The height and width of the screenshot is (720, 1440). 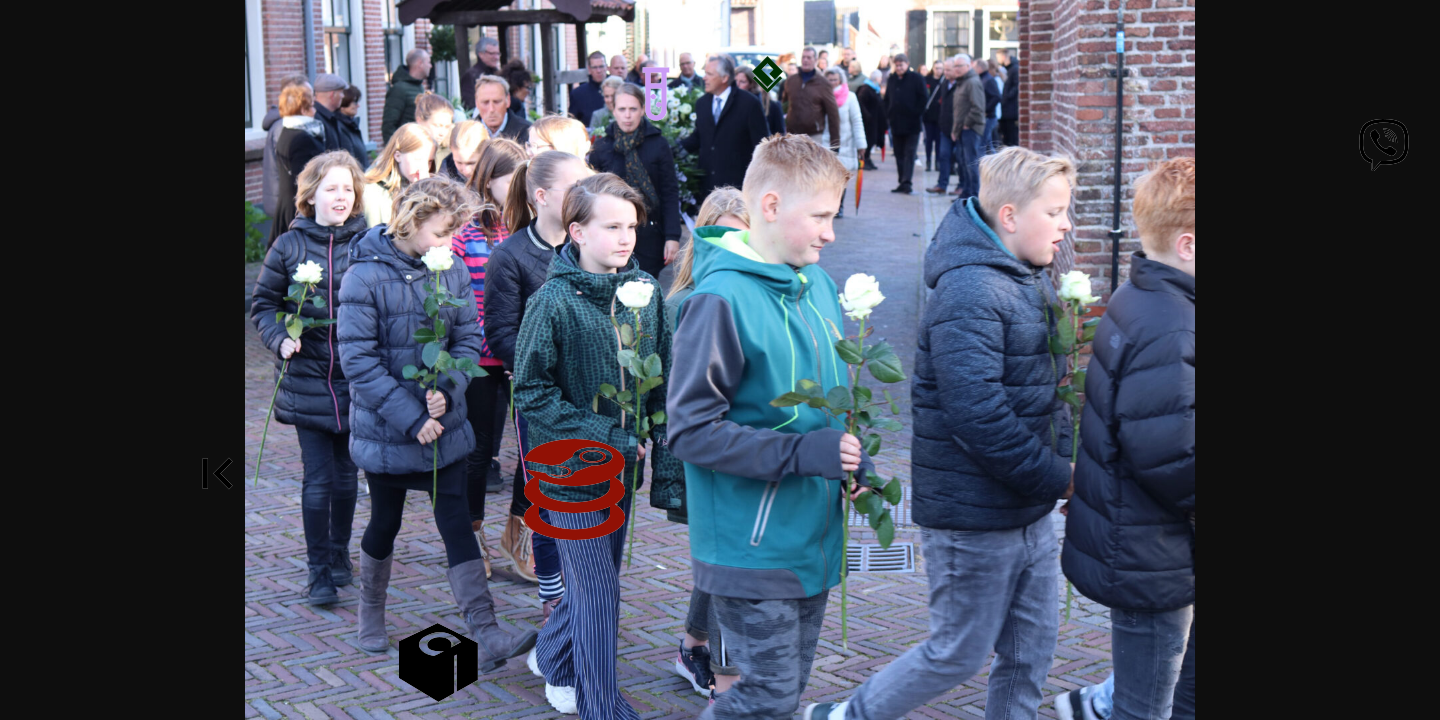 What do you see at coordinates (656, 94) in the screenshot?
I see `access lab results or test data` at bounding box center [656, 94].